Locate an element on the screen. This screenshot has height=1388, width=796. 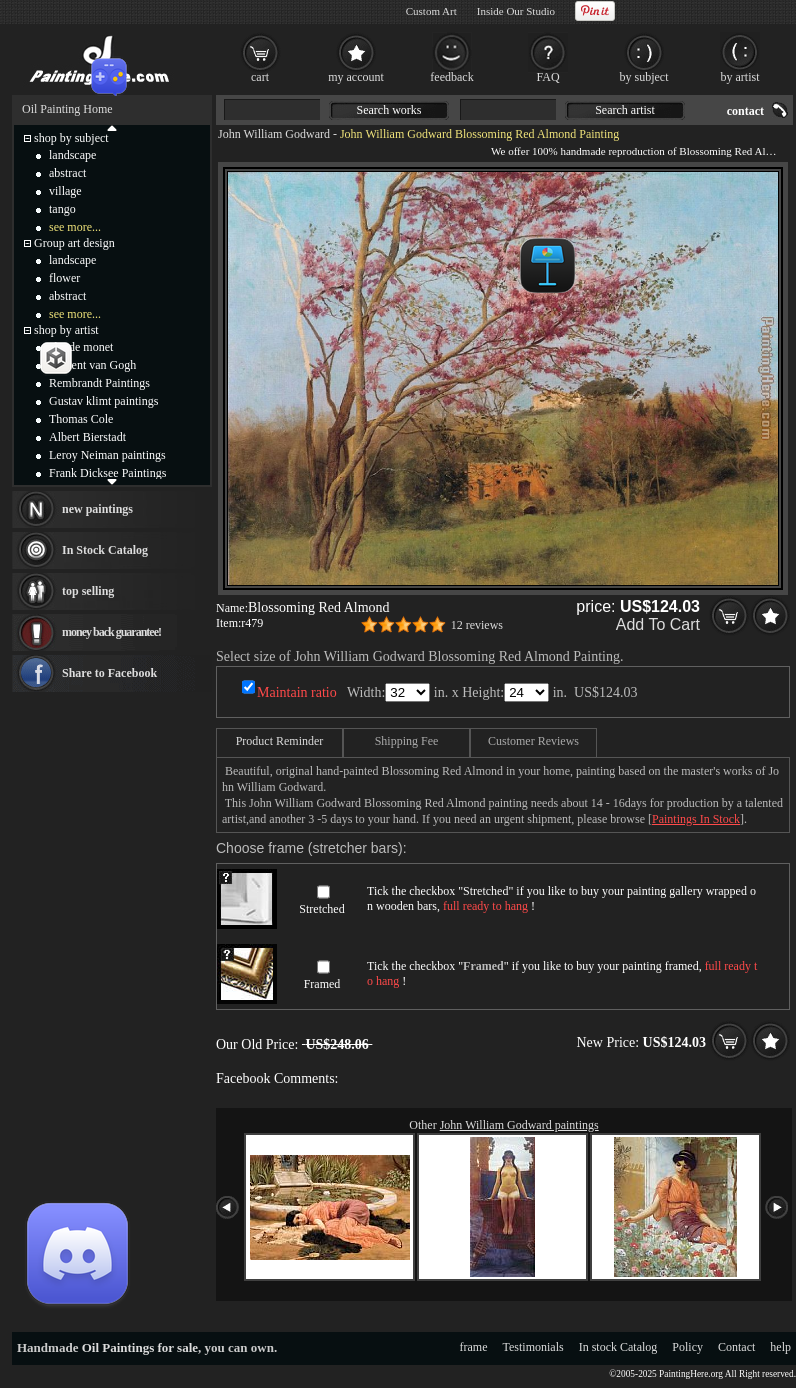
open dissent messaging app is located at coordinates (109, 76).